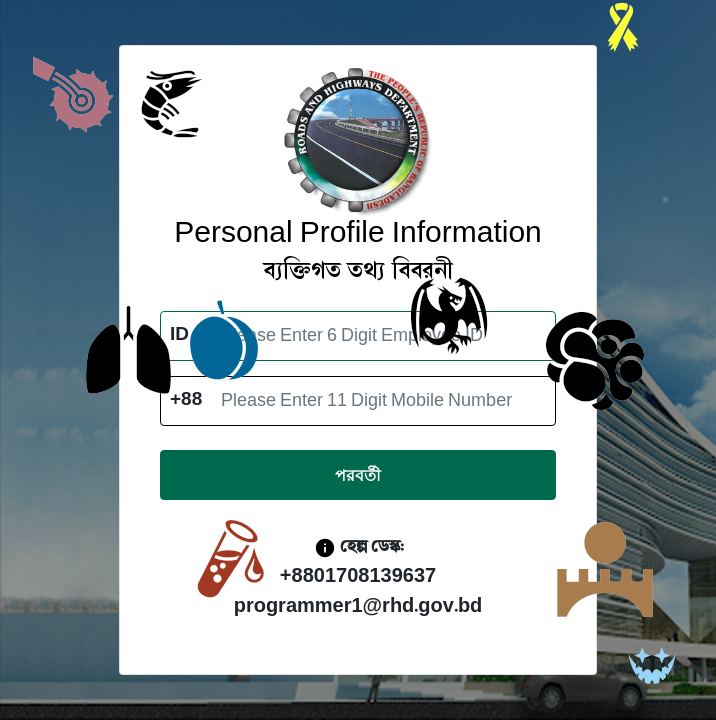 The image size is (716, 720). What do you see at coordinates (128, 351) in the screenshot?
I see `access respiratory health information` at bounding box center [128, 351].